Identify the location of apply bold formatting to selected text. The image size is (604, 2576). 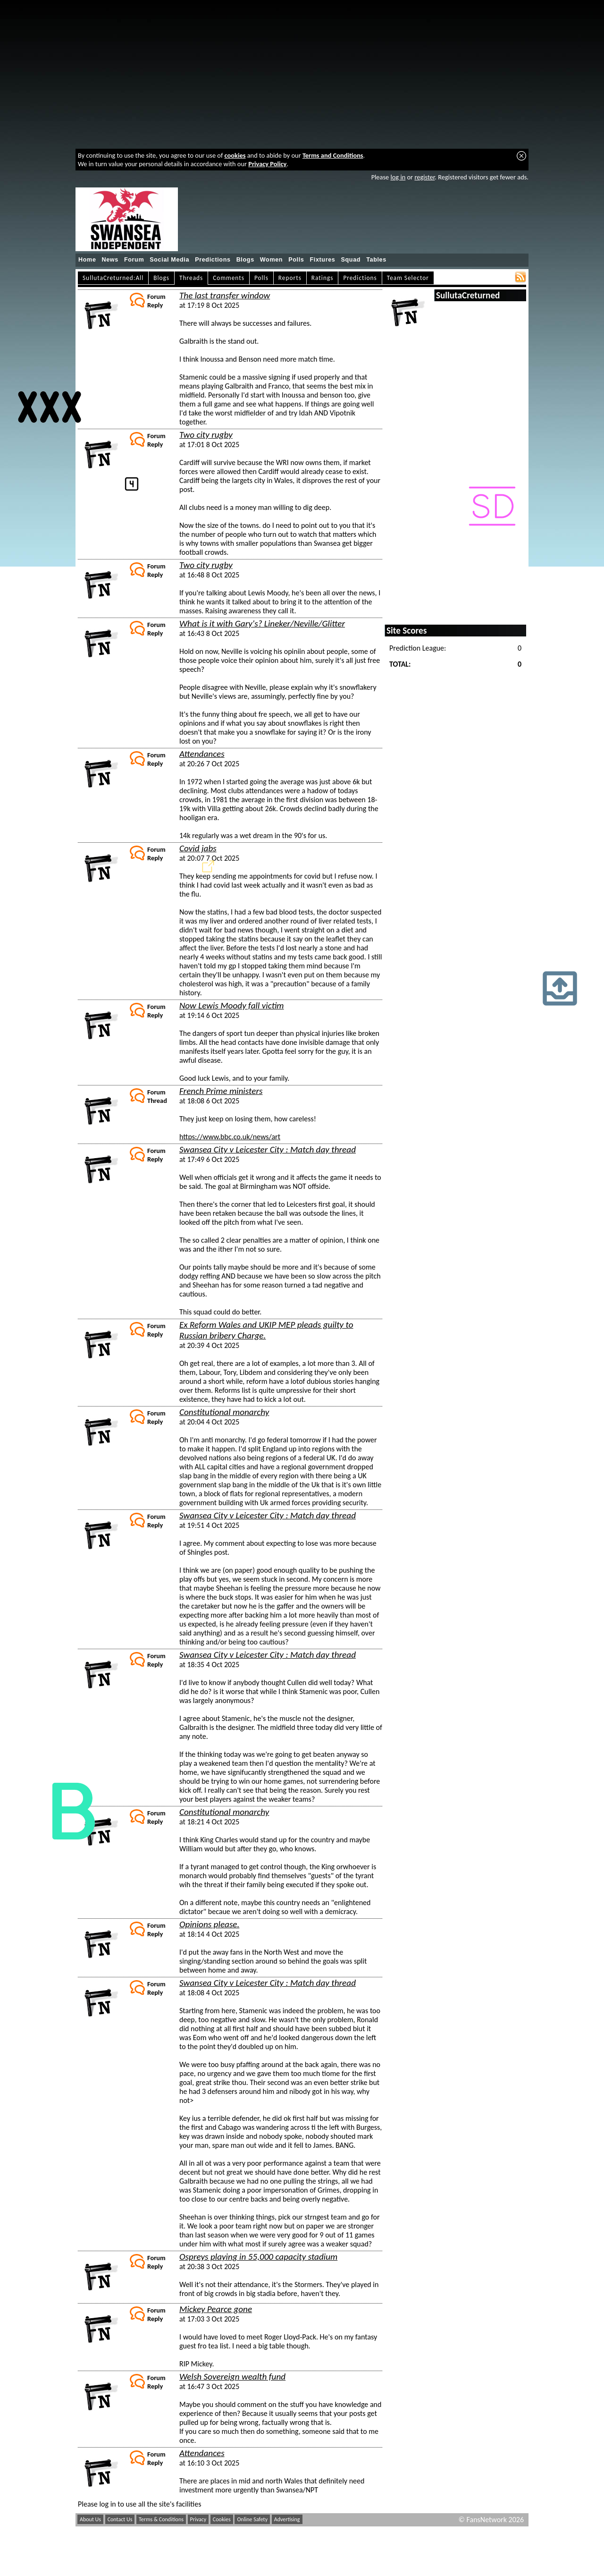
(74, 1811).